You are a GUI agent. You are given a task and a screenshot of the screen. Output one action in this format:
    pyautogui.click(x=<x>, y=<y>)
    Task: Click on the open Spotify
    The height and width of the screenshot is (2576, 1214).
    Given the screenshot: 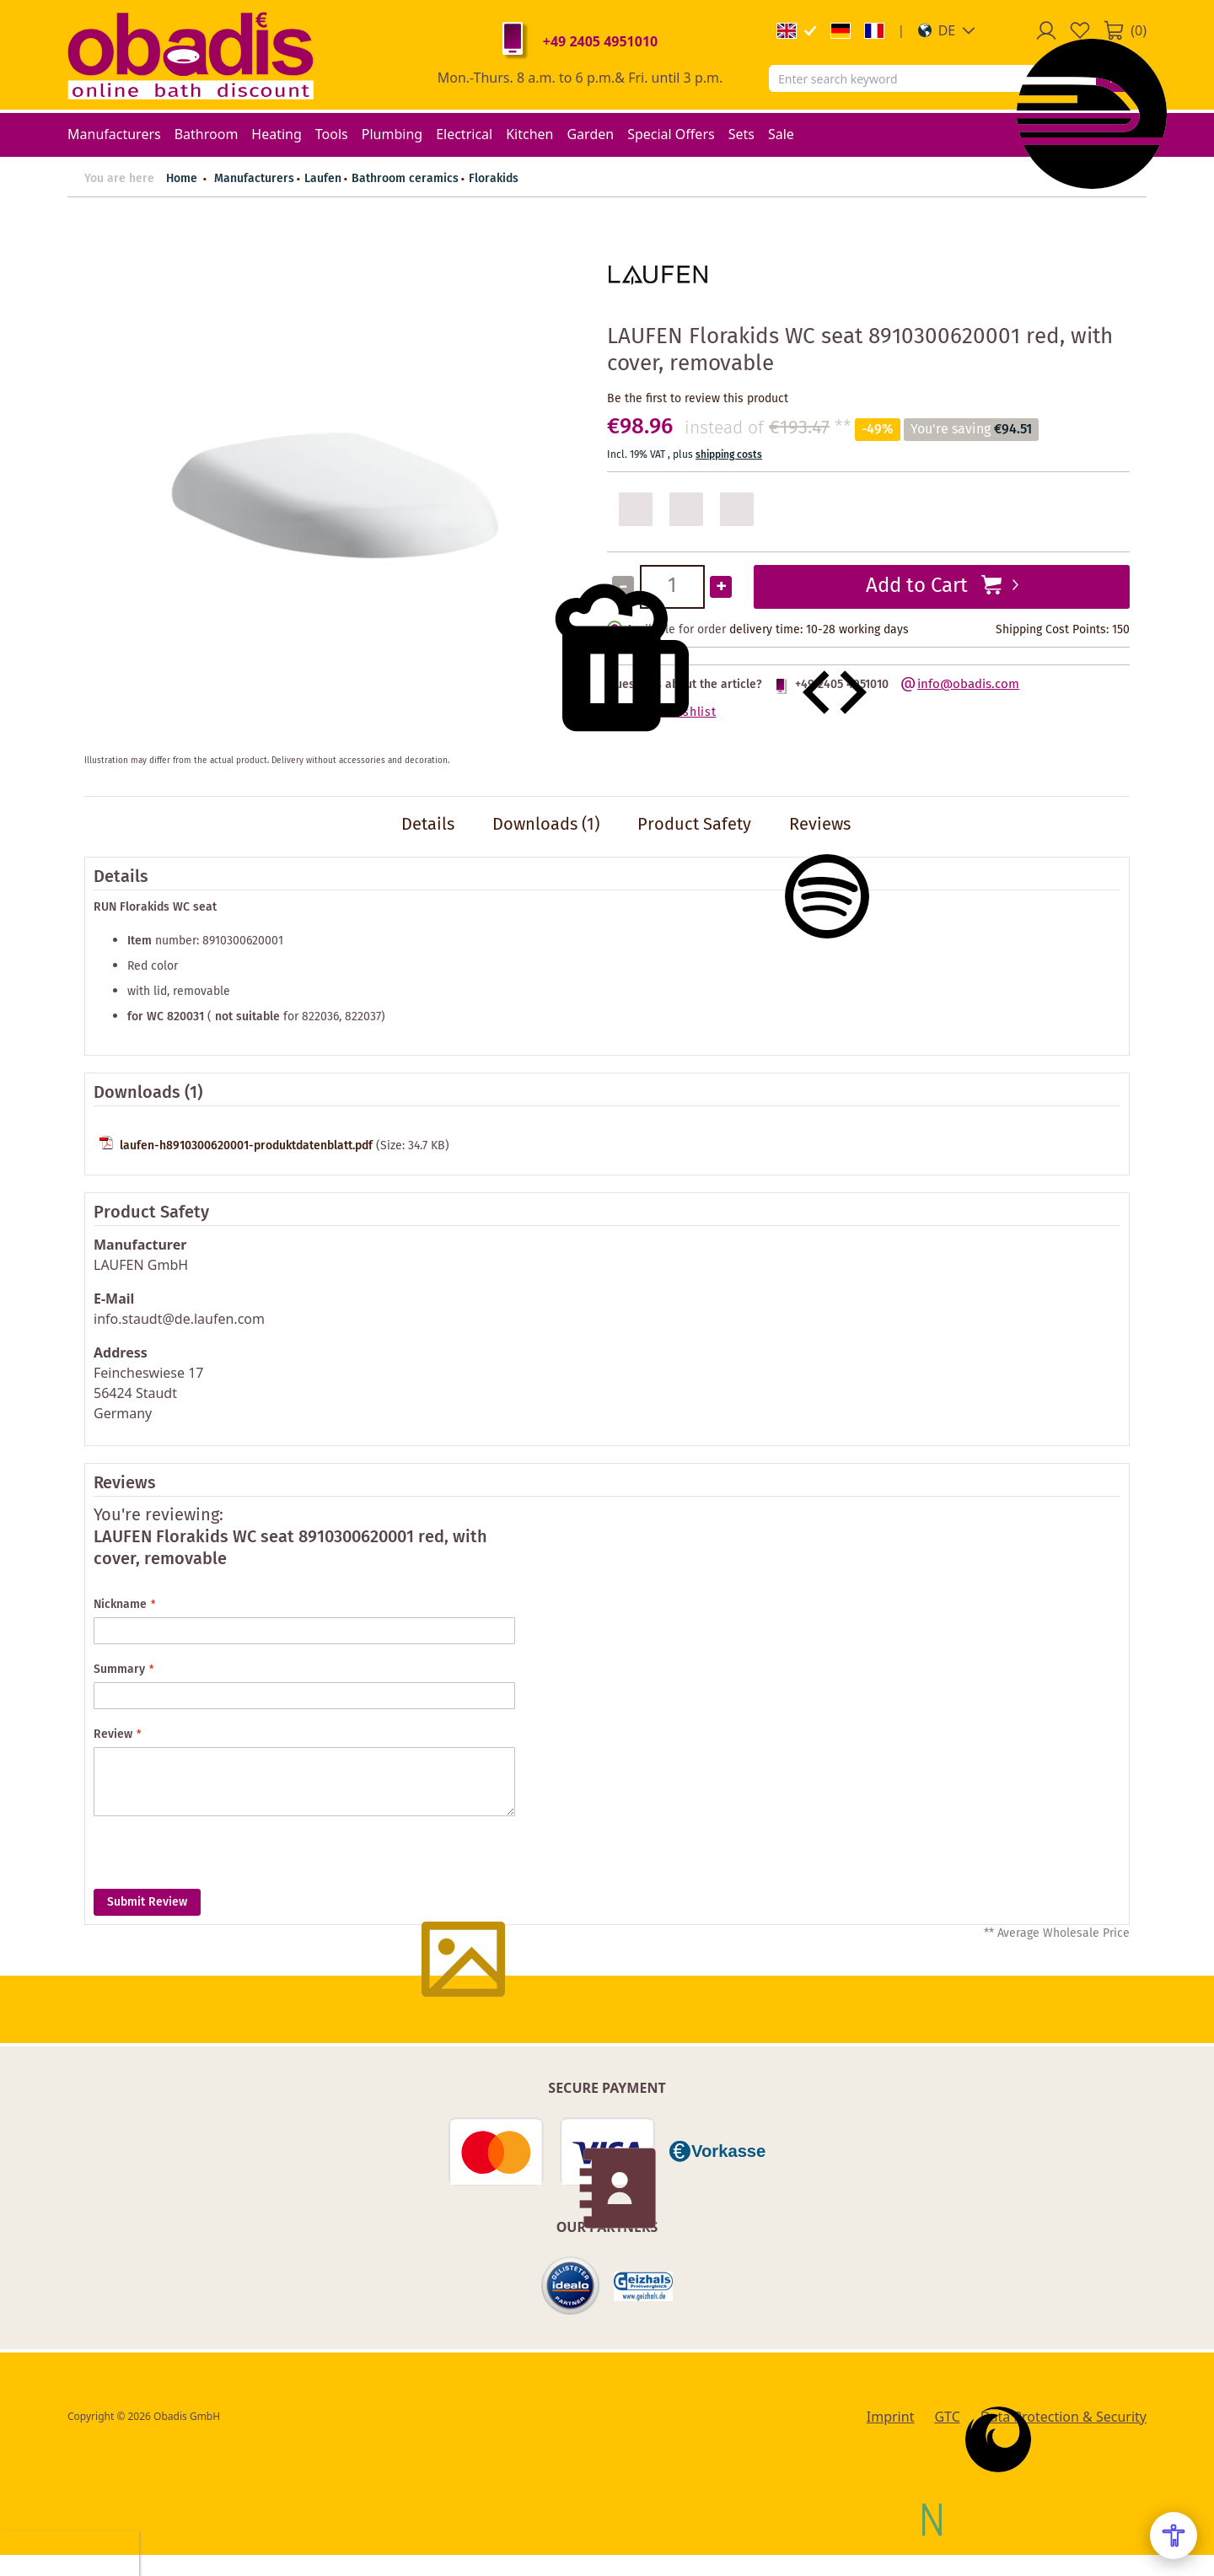 What is the action you would take?
    pyautogui.click(x=827, y=896)
    